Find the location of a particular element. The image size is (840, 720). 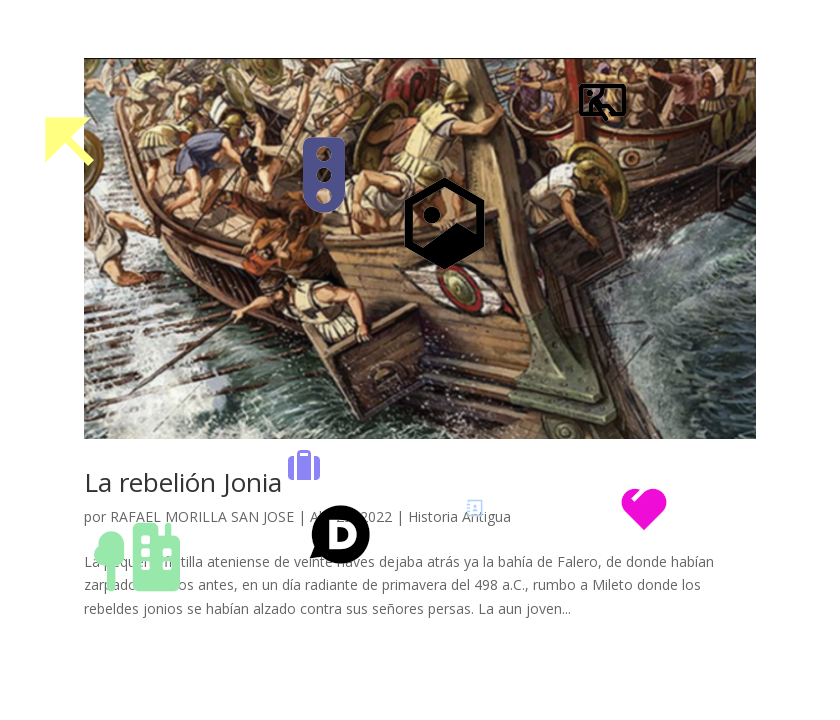

access travel or trip planning features is located at coordinates (304, 466).